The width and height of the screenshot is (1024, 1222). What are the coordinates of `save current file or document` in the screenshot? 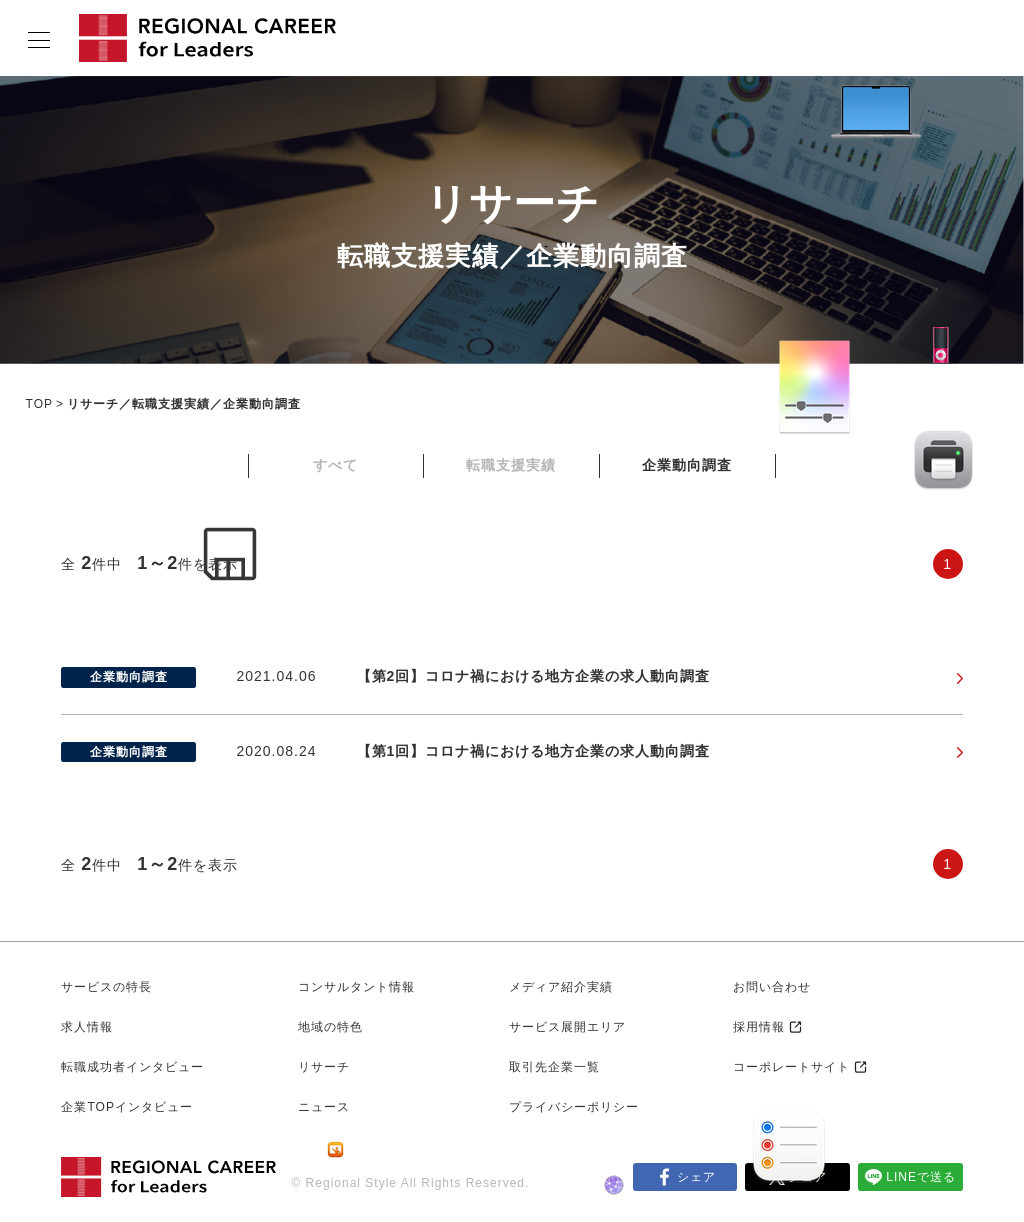 It's located at (230, 554).